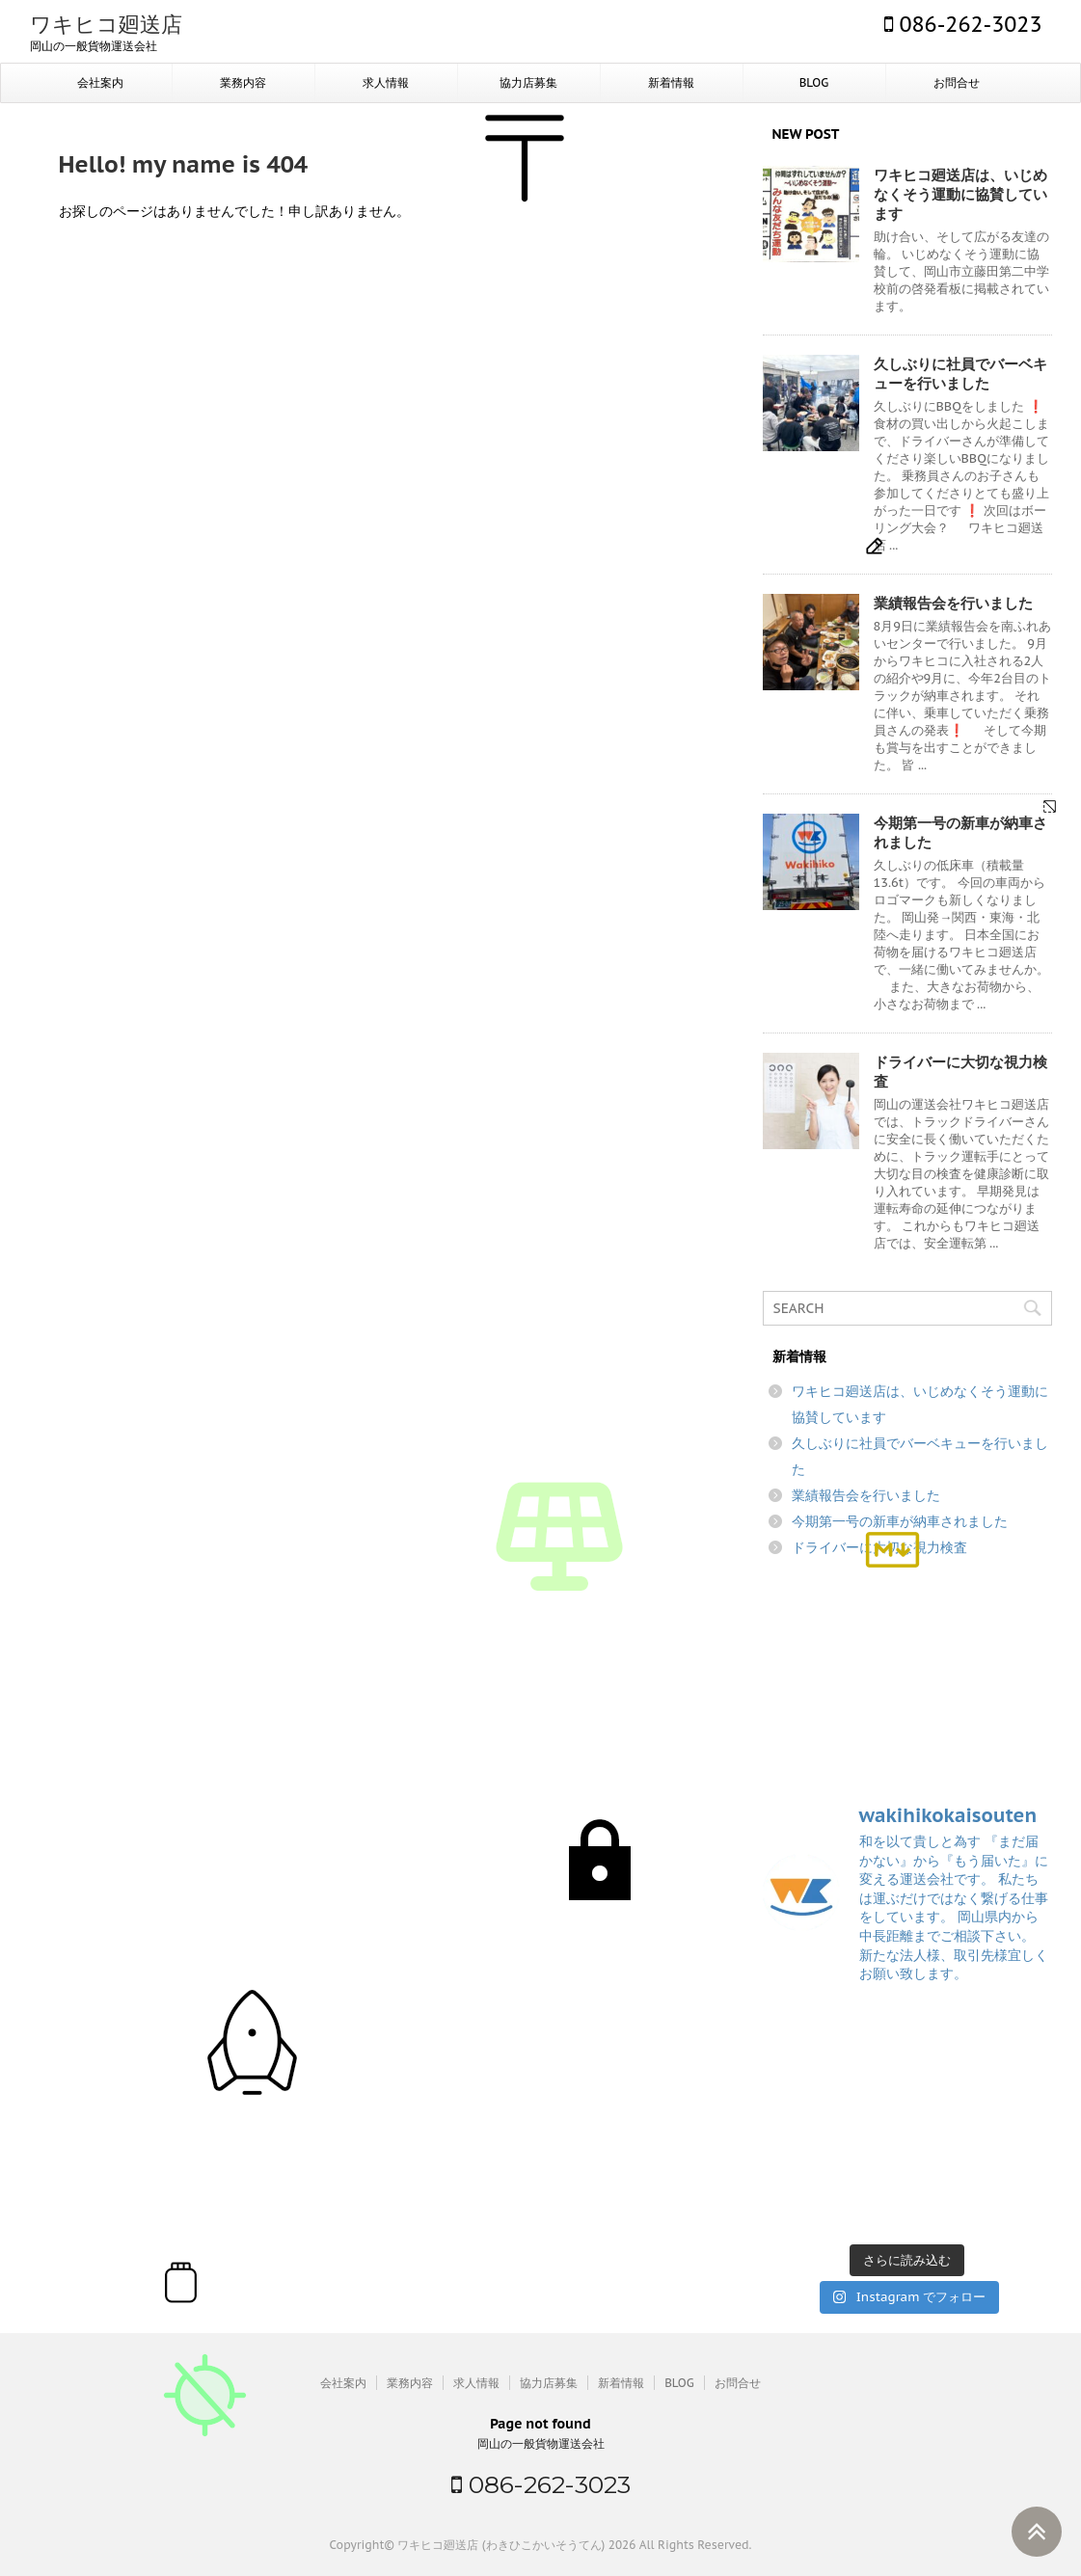  Describe the element at coordinates (559, 1533) in the screenshot. I see `access solar energy or power settings` at that location.